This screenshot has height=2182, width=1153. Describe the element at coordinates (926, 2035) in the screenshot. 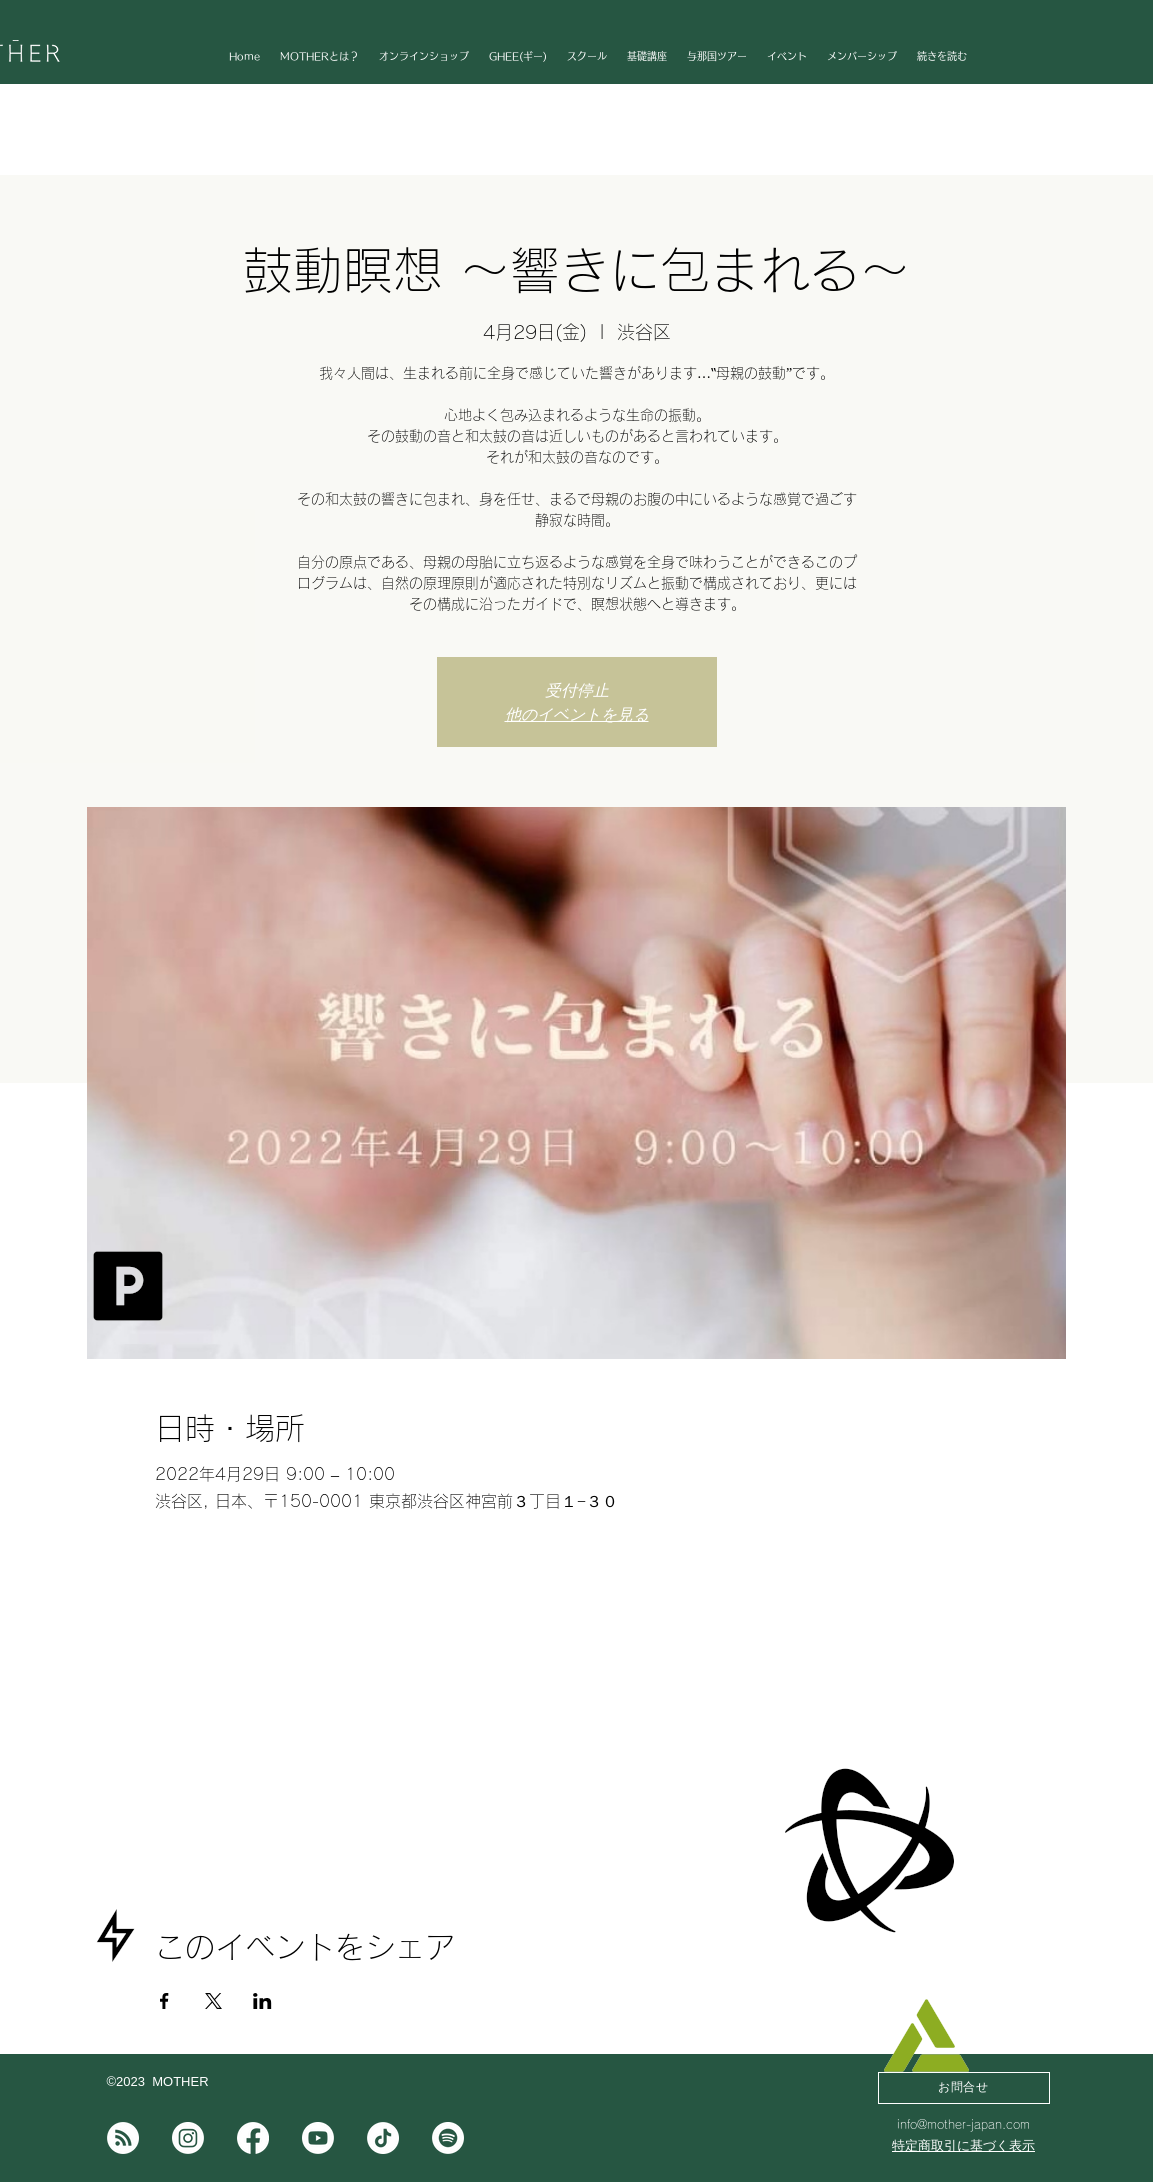

I see `Alchemy blockchain development platform logo` at that location.